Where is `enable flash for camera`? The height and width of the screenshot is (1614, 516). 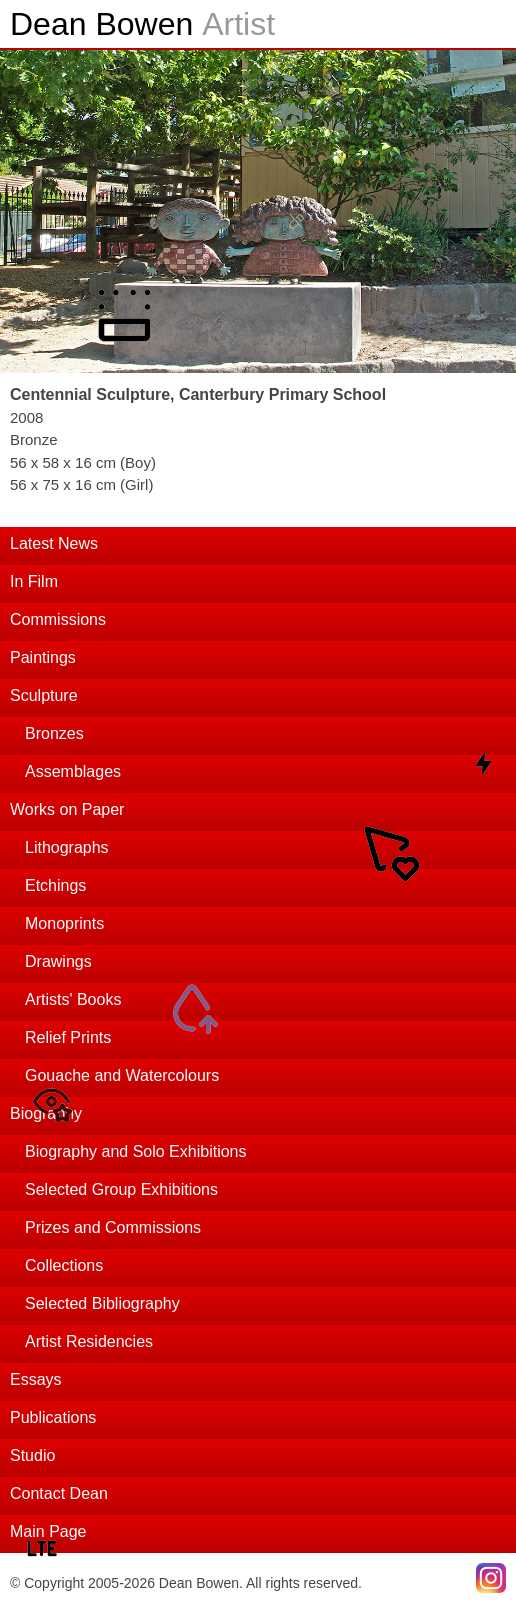
enable flash for camera is located at coordinates (483, 763).